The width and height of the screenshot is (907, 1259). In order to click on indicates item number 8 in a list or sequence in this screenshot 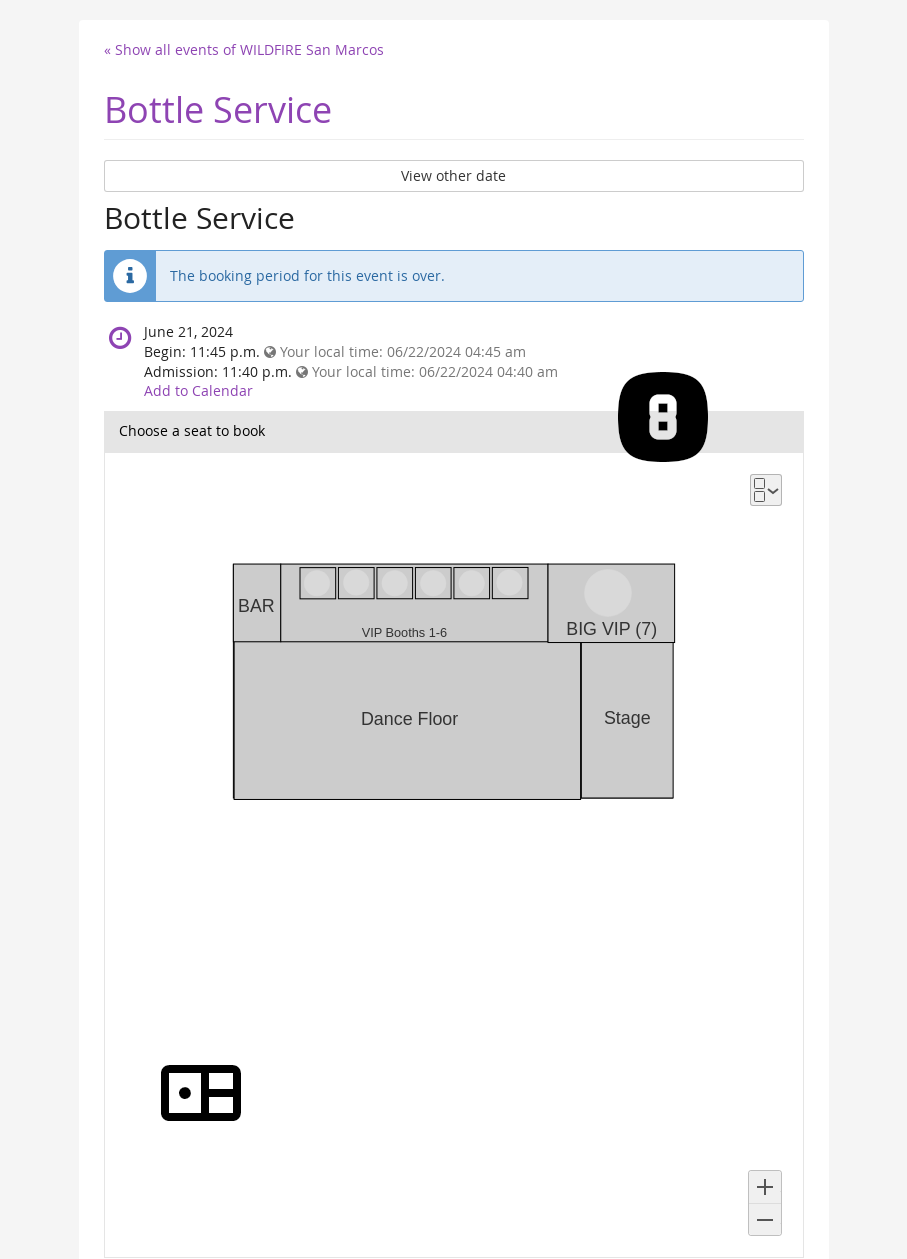, I will do `click(663, 417)`.